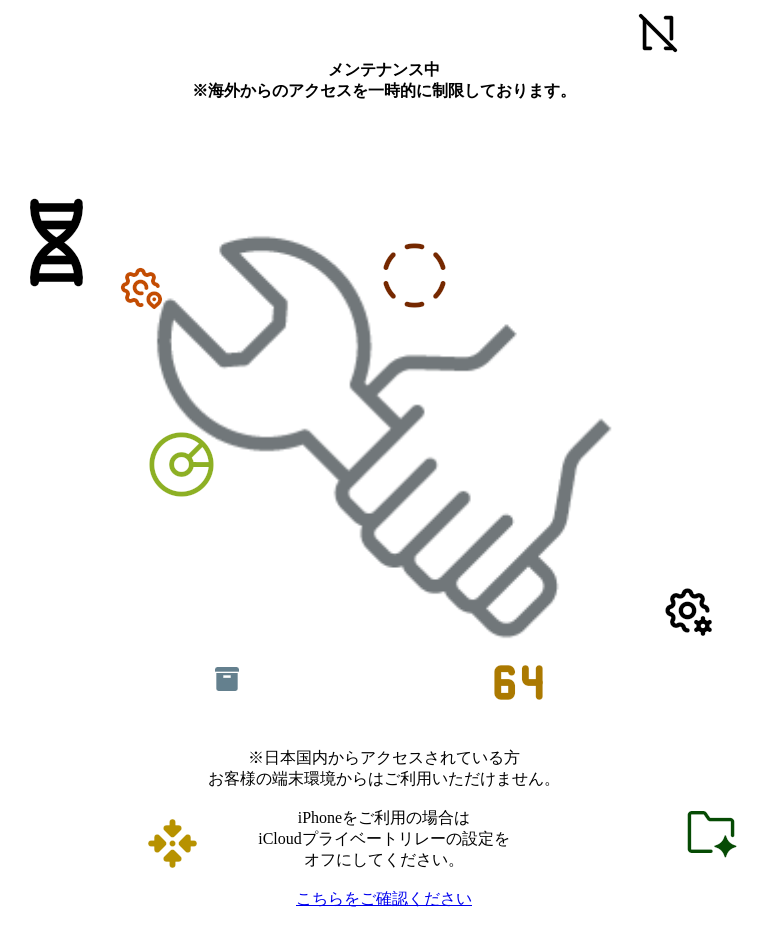  What do you see at coordinates (711, 832) in the screenshot?
I see `create a new space or workspace` at bounding box center [711, 832].